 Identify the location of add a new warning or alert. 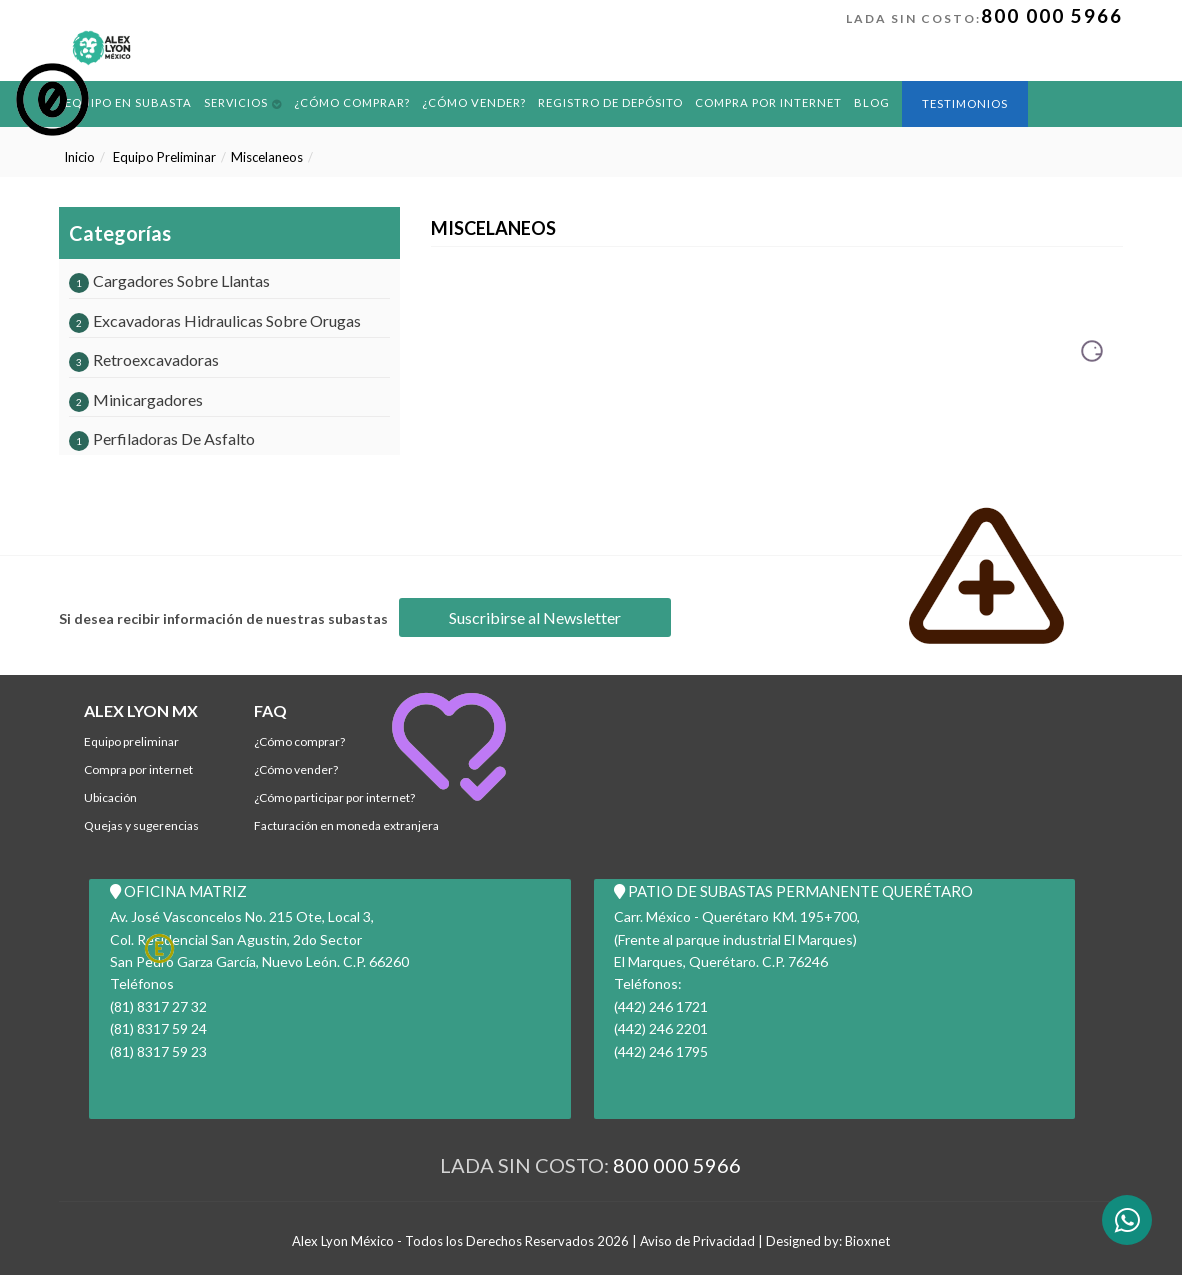
(986, 580).